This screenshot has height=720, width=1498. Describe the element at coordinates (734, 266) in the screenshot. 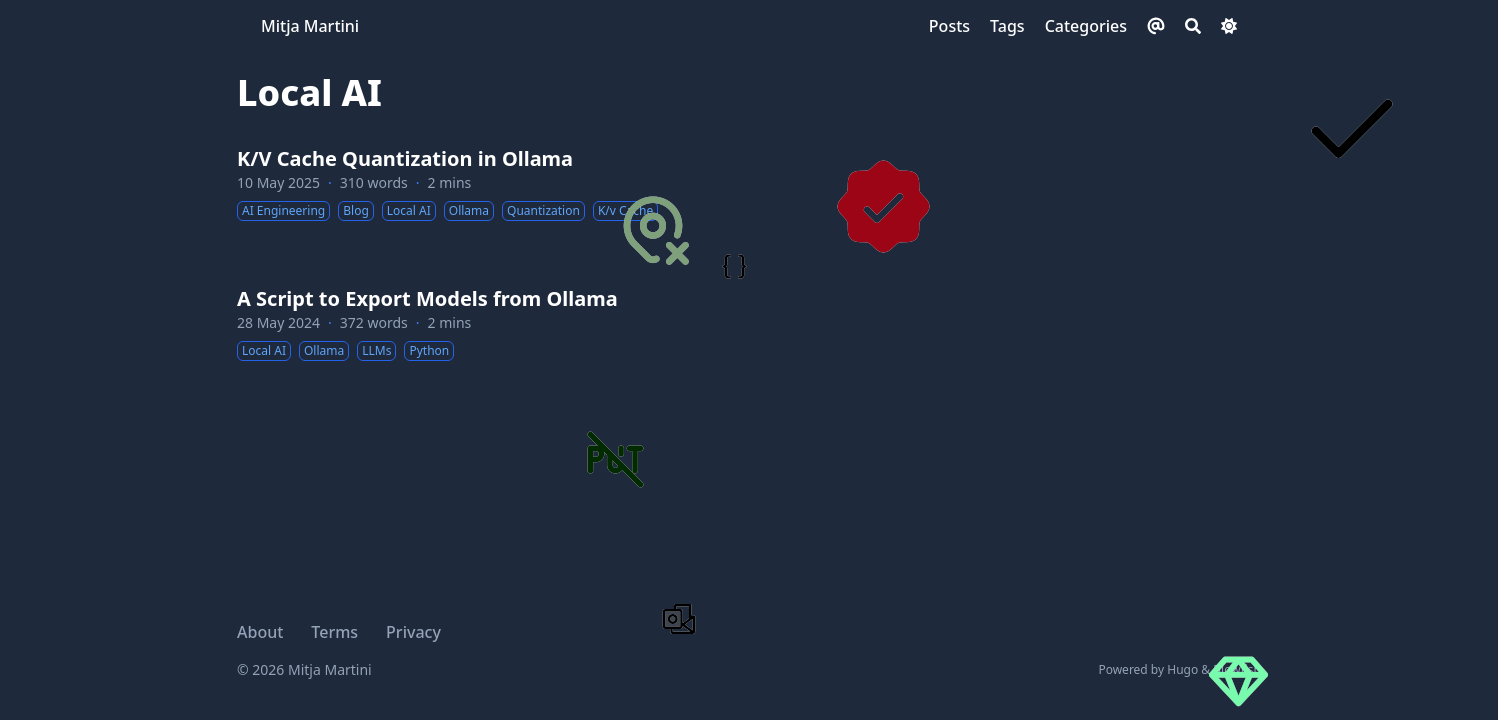

I see `view or edit JSON data` at that location.